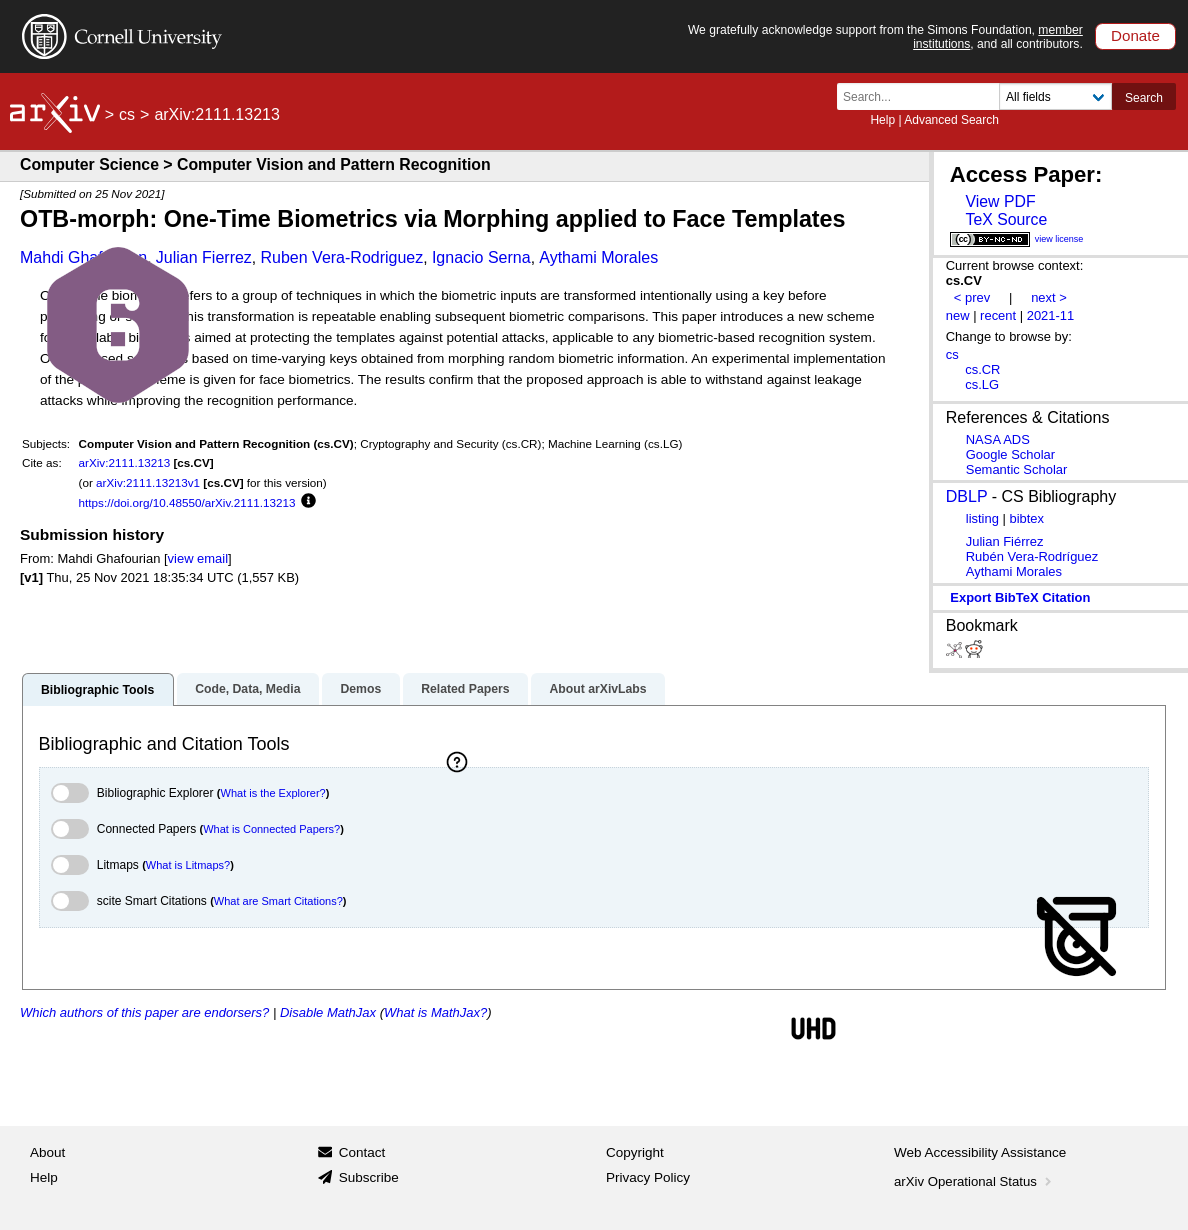  I want to click on indicates step 6 in a multi-step process, so click(118, 325).